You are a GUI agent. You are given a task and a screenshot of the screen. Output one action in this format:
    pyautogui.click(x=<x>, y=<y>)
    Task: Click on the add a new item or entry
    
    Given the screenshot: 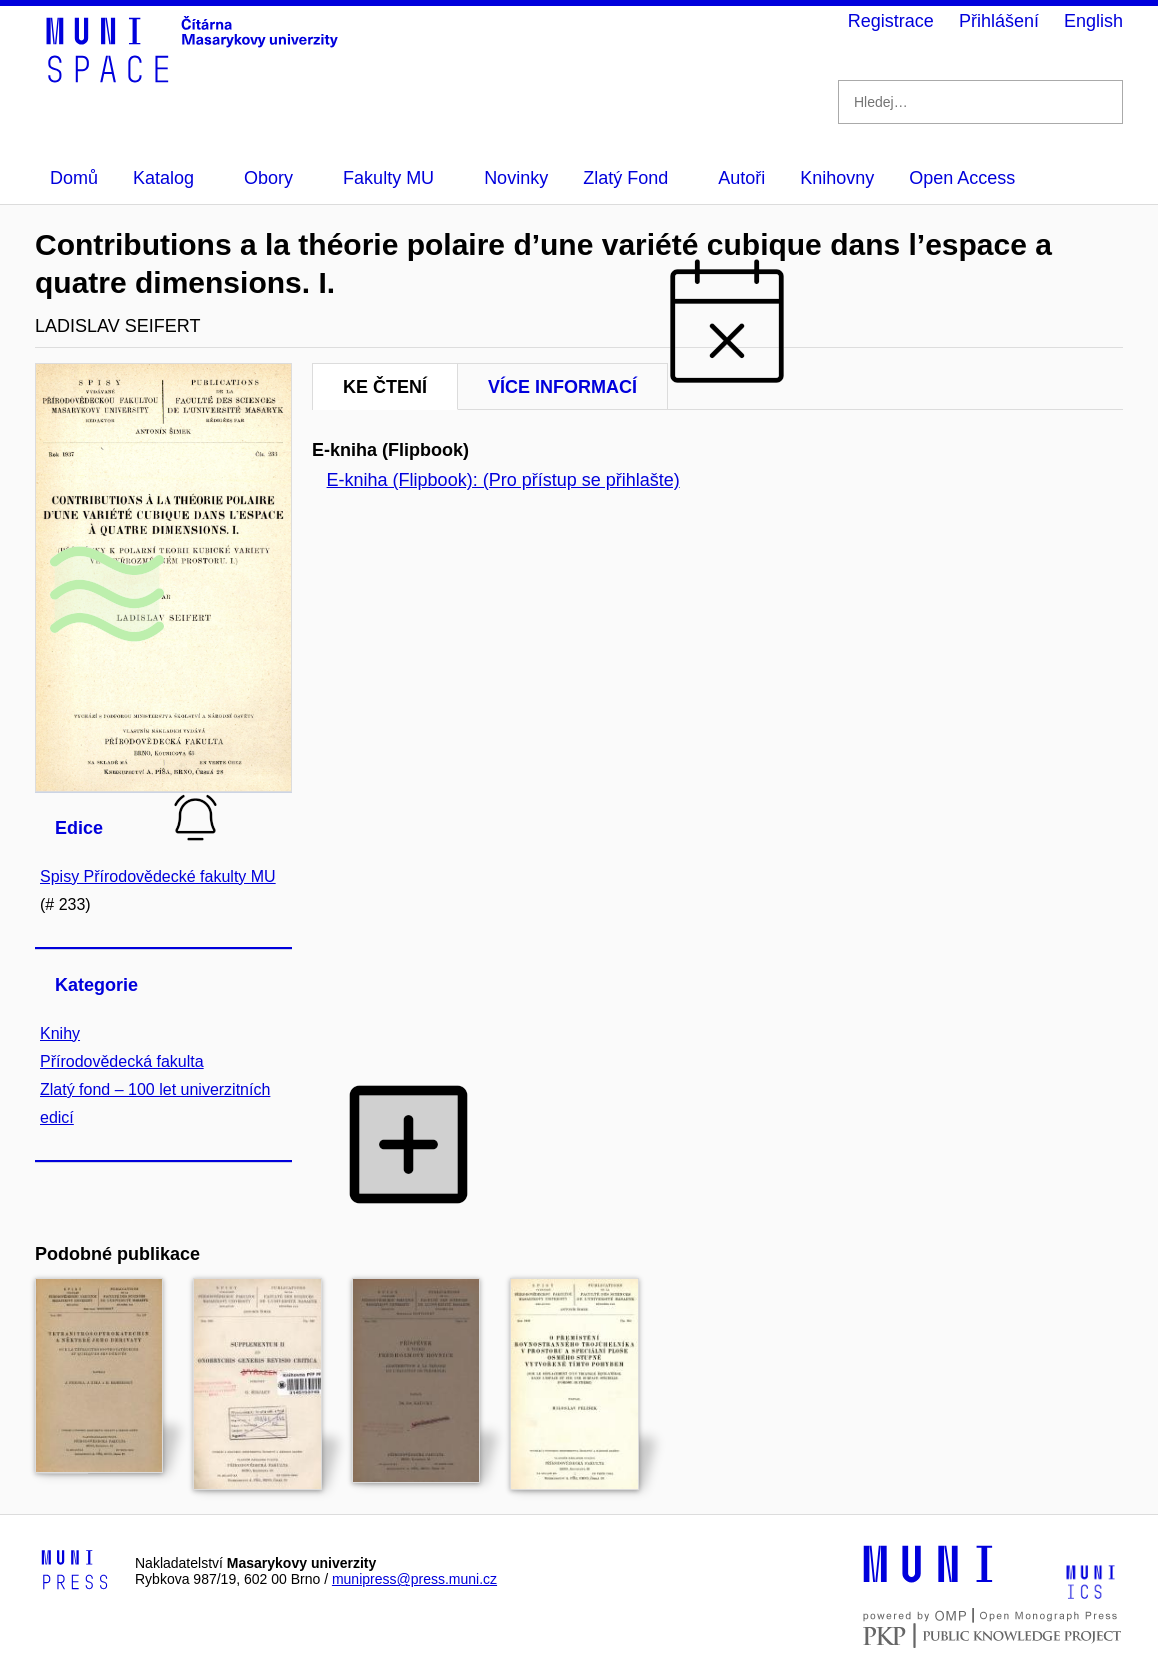 What is the action you would take?
    pyautogui.click(x=408, y=1144)
    